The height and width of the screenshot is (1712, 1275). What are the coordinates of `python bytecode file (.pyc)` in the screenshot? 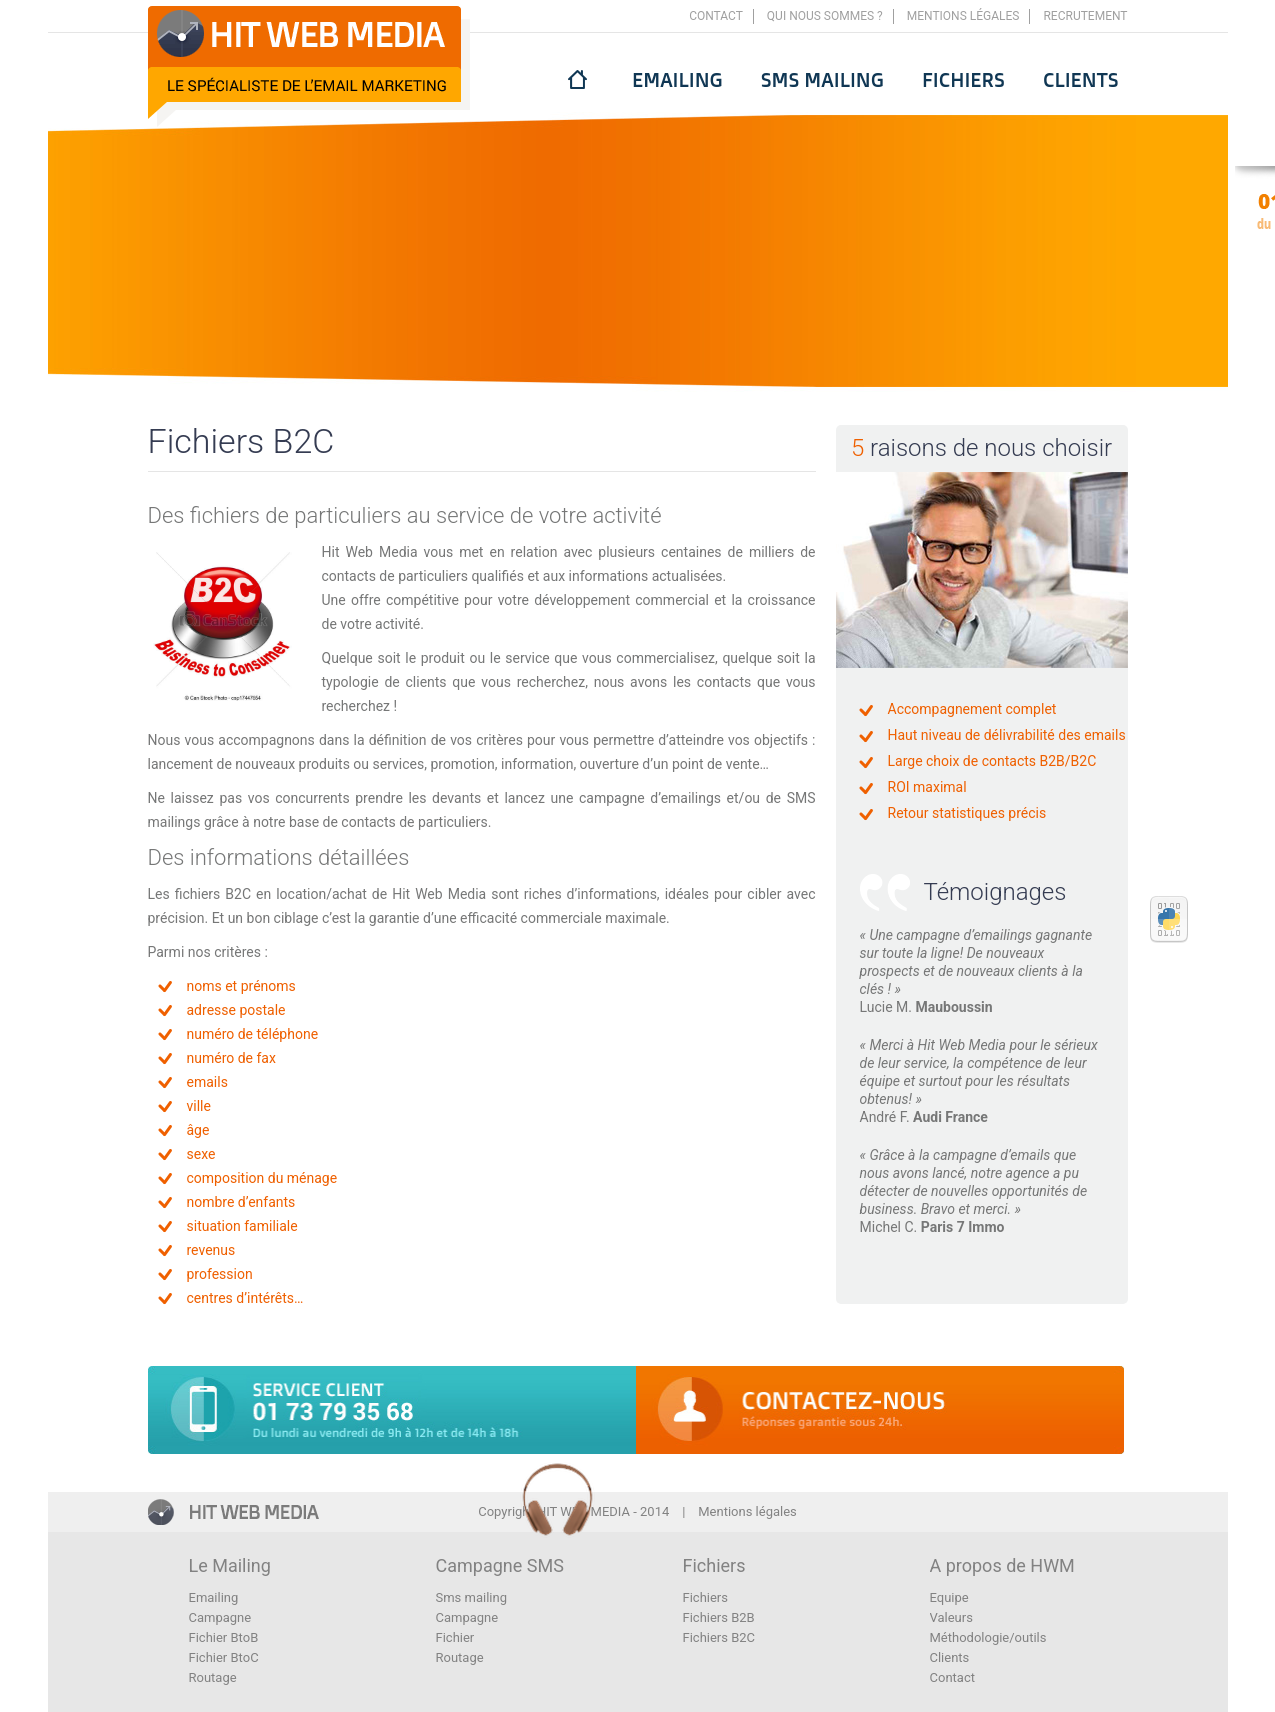 It's located at (1169, 919).